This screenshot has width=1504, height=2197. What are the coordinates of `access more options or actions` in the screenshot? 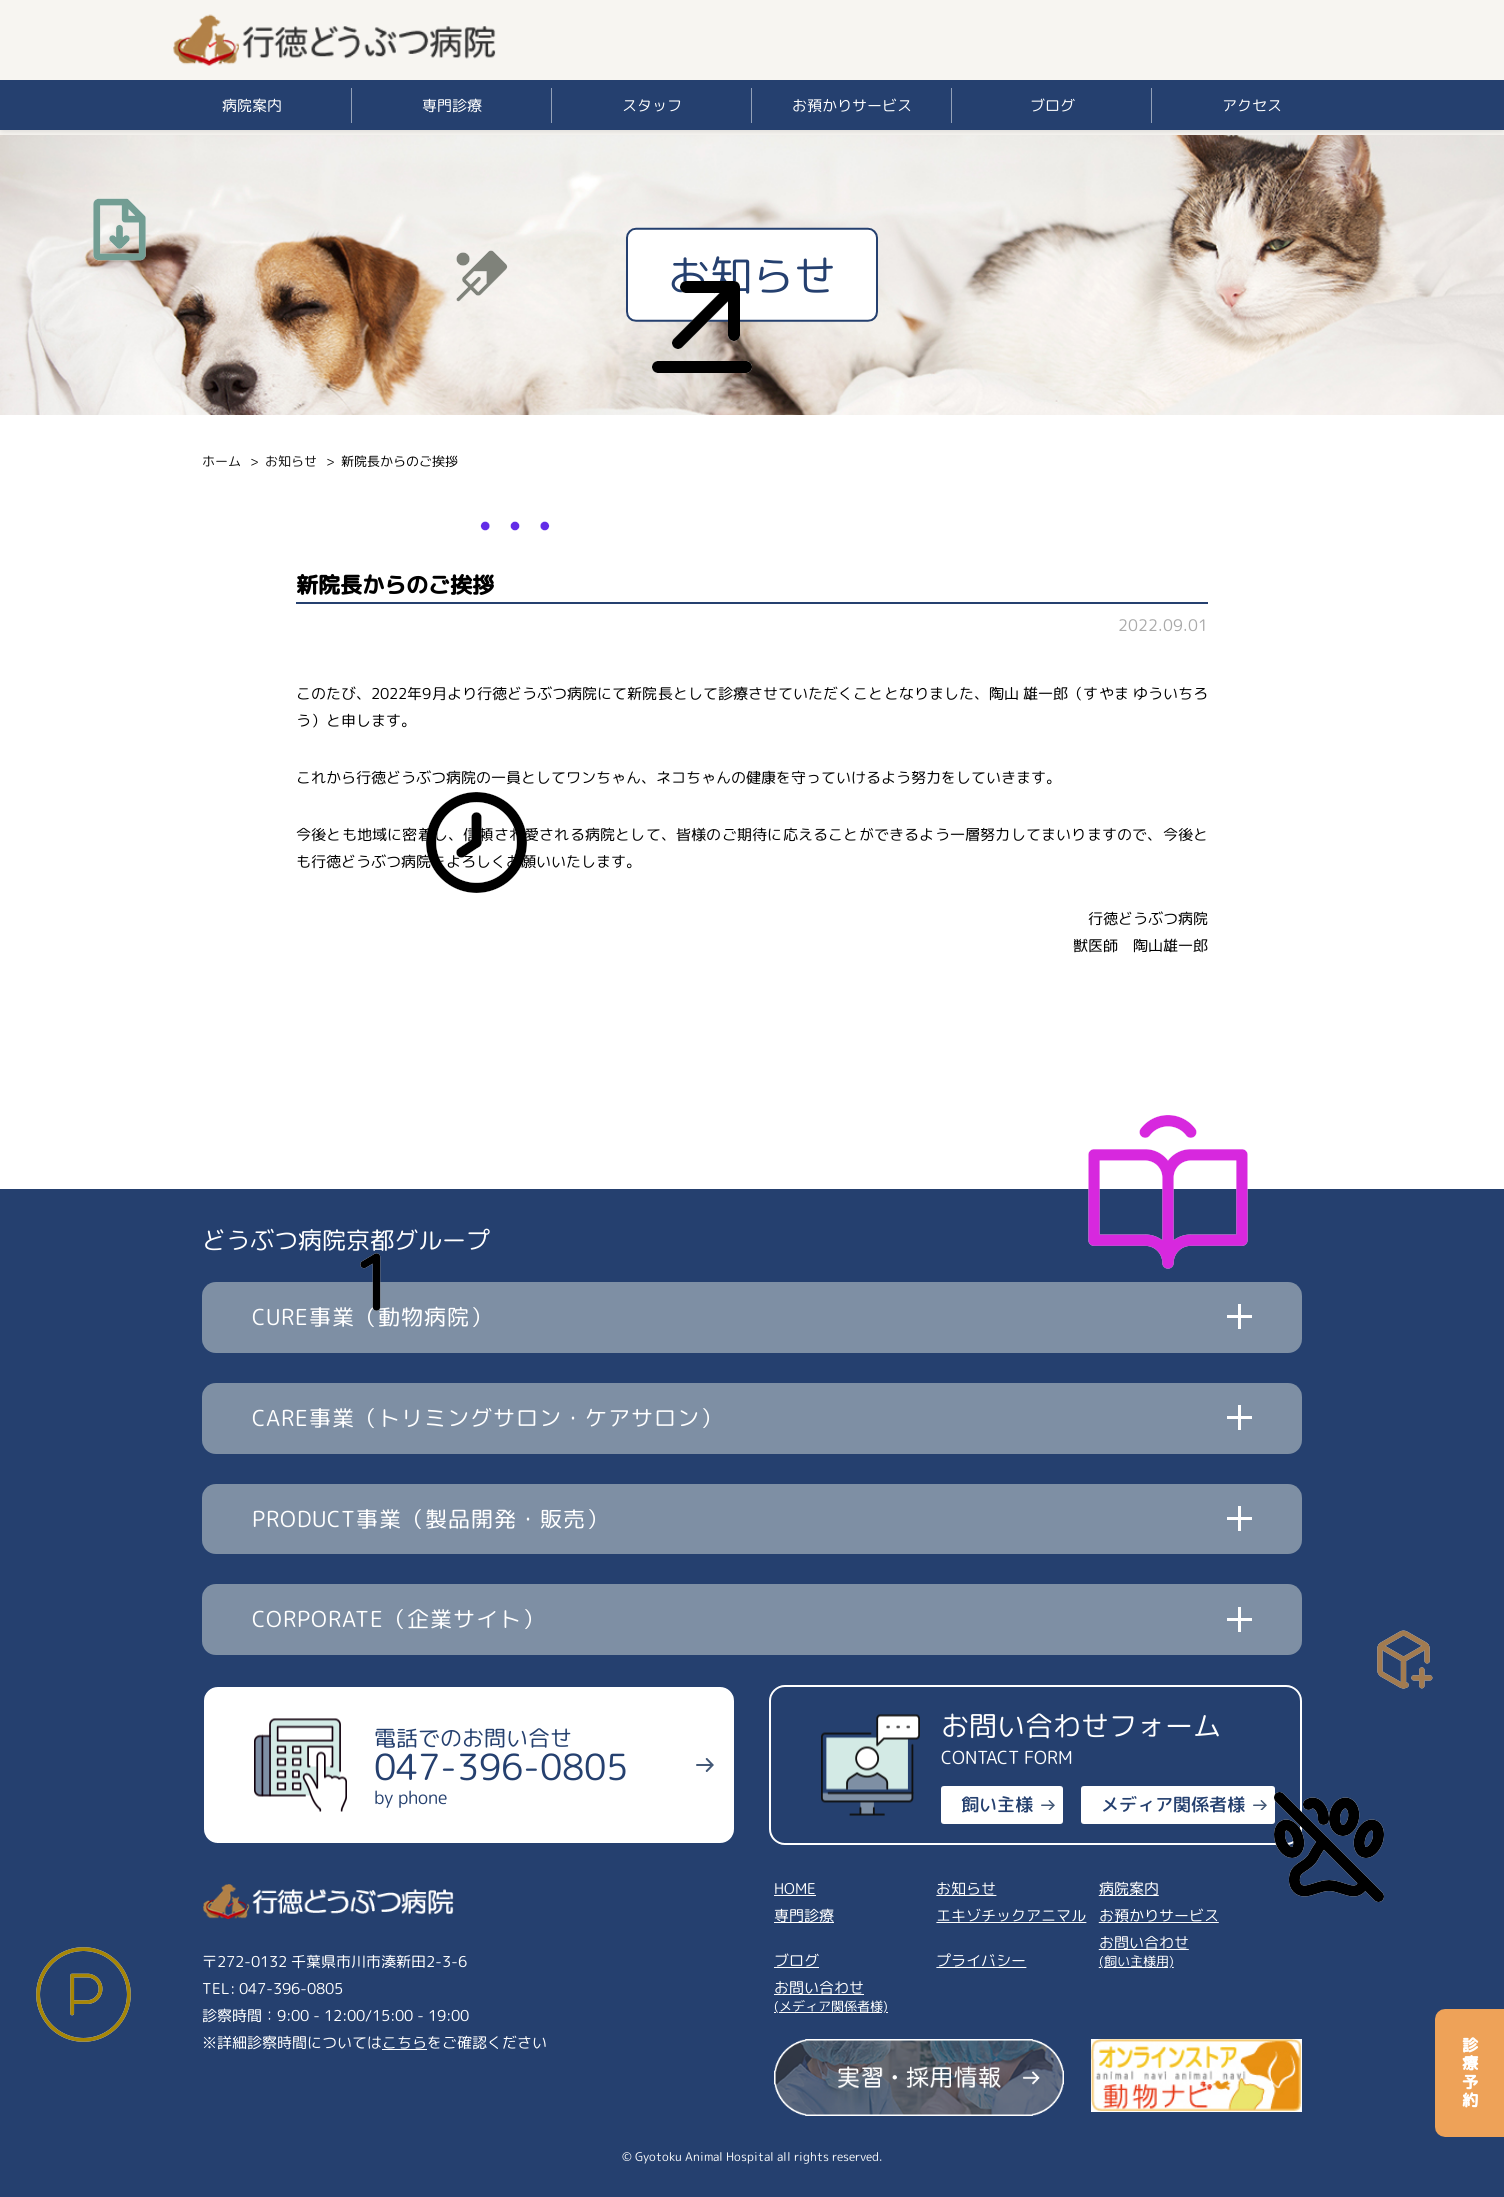 It's located at (515, 526).